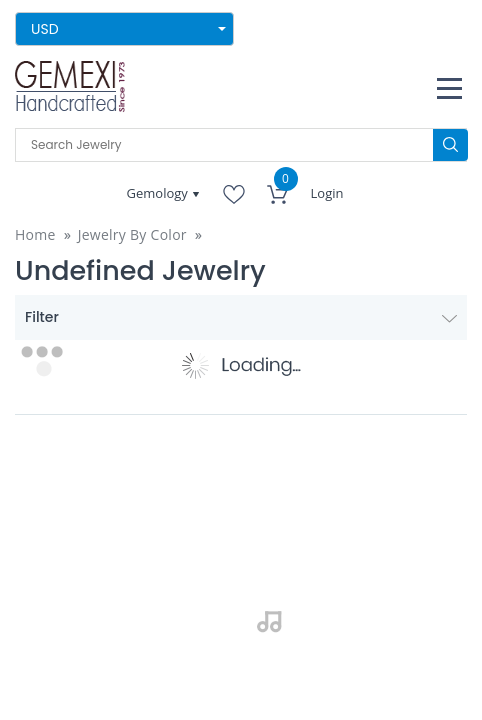 This screenshot has width=482, height=720. What do you see at coordinates (270, 621) in the screenshot?
I see `access music library or audio files` at bounding box center [270, 621].